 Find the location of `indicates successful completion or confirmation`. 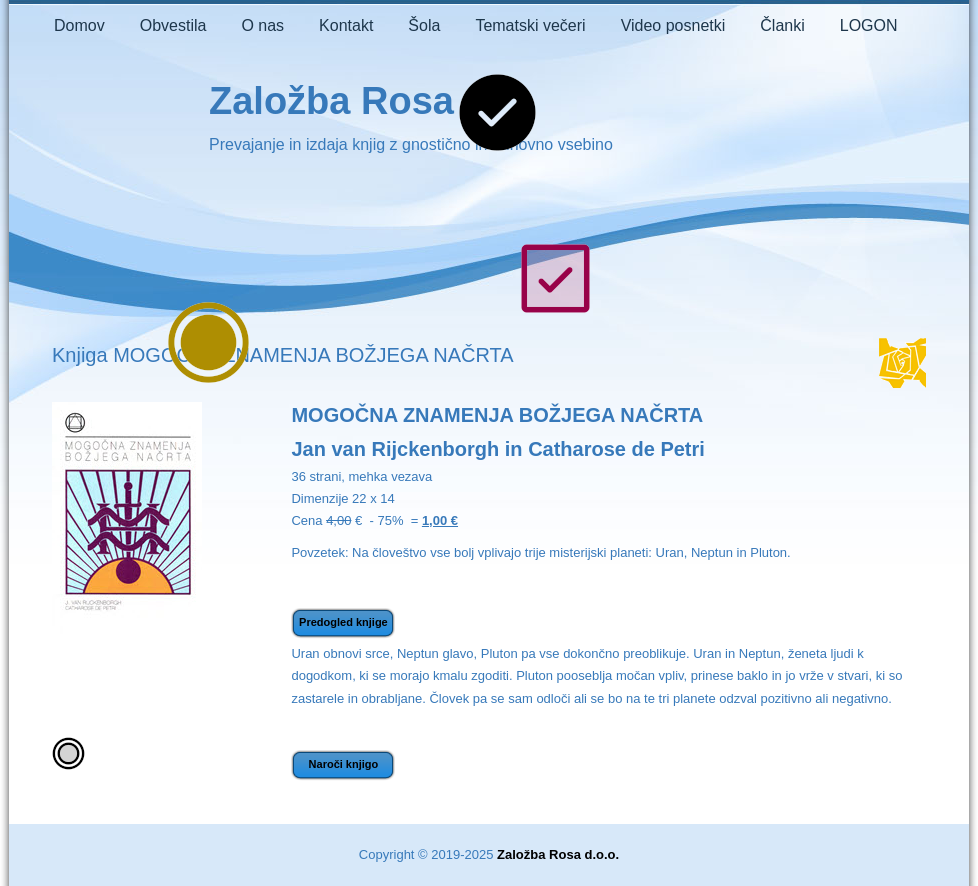

indicates successful completion or confirmation is located at coordinates (497, 112).